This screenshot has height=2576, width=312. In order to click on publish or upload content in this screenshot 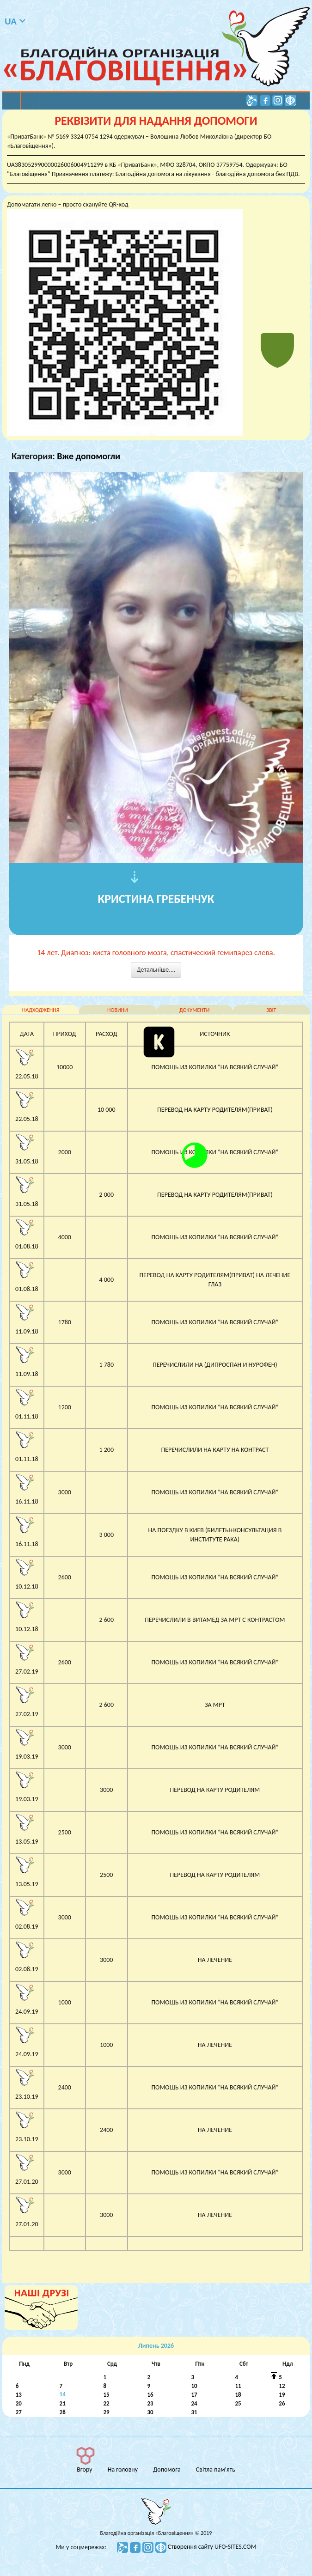, I will do `click(274, 2375)`.